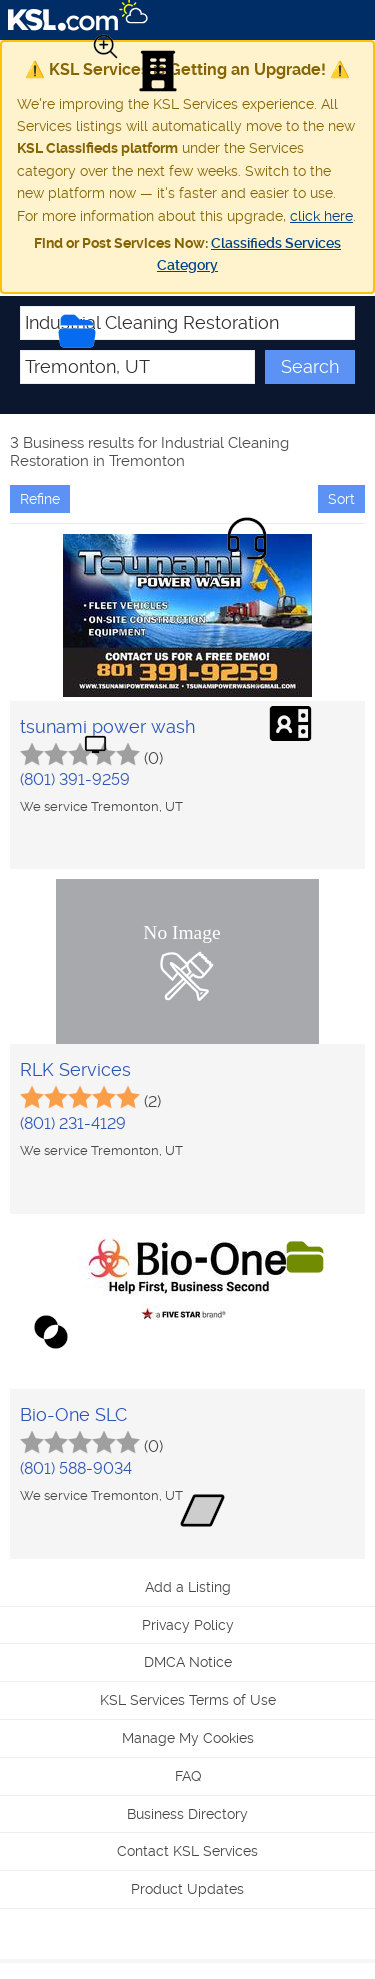 Image resolution: width=375 pixels, height=1979 pixels. I want to click on contact customer support, so click(247, 537).